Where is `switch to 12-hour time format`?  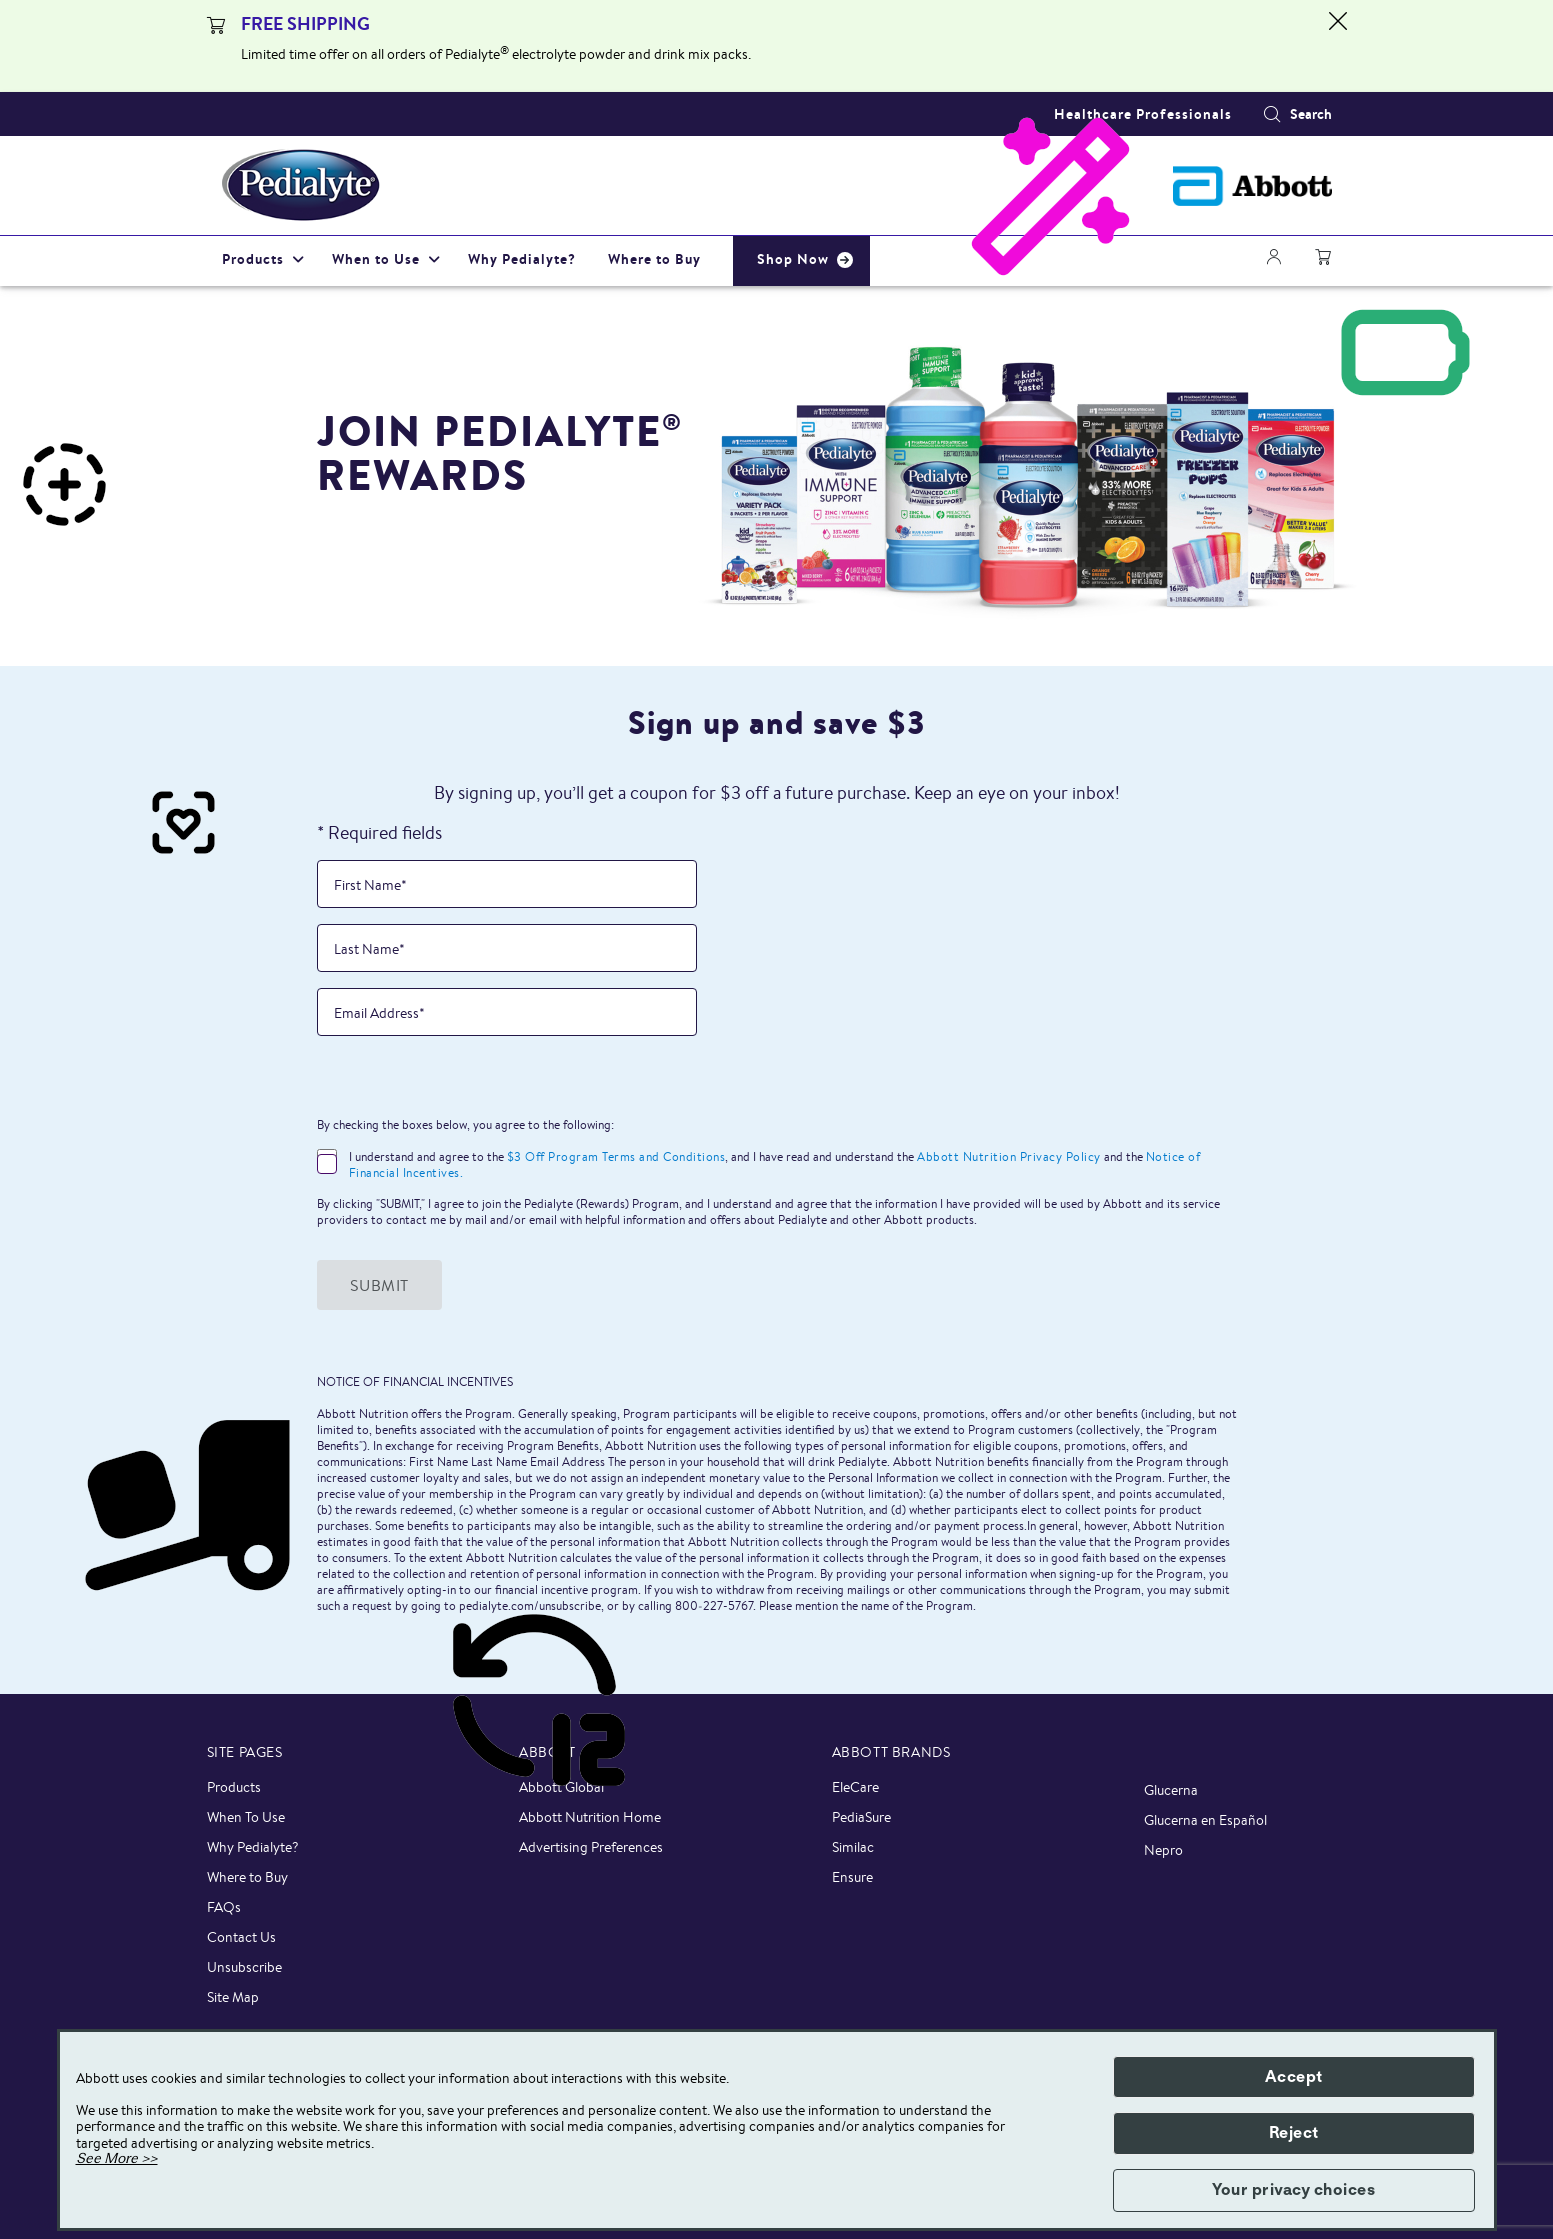 switch to 12-hour time format is located at coordinates (534, 1695).